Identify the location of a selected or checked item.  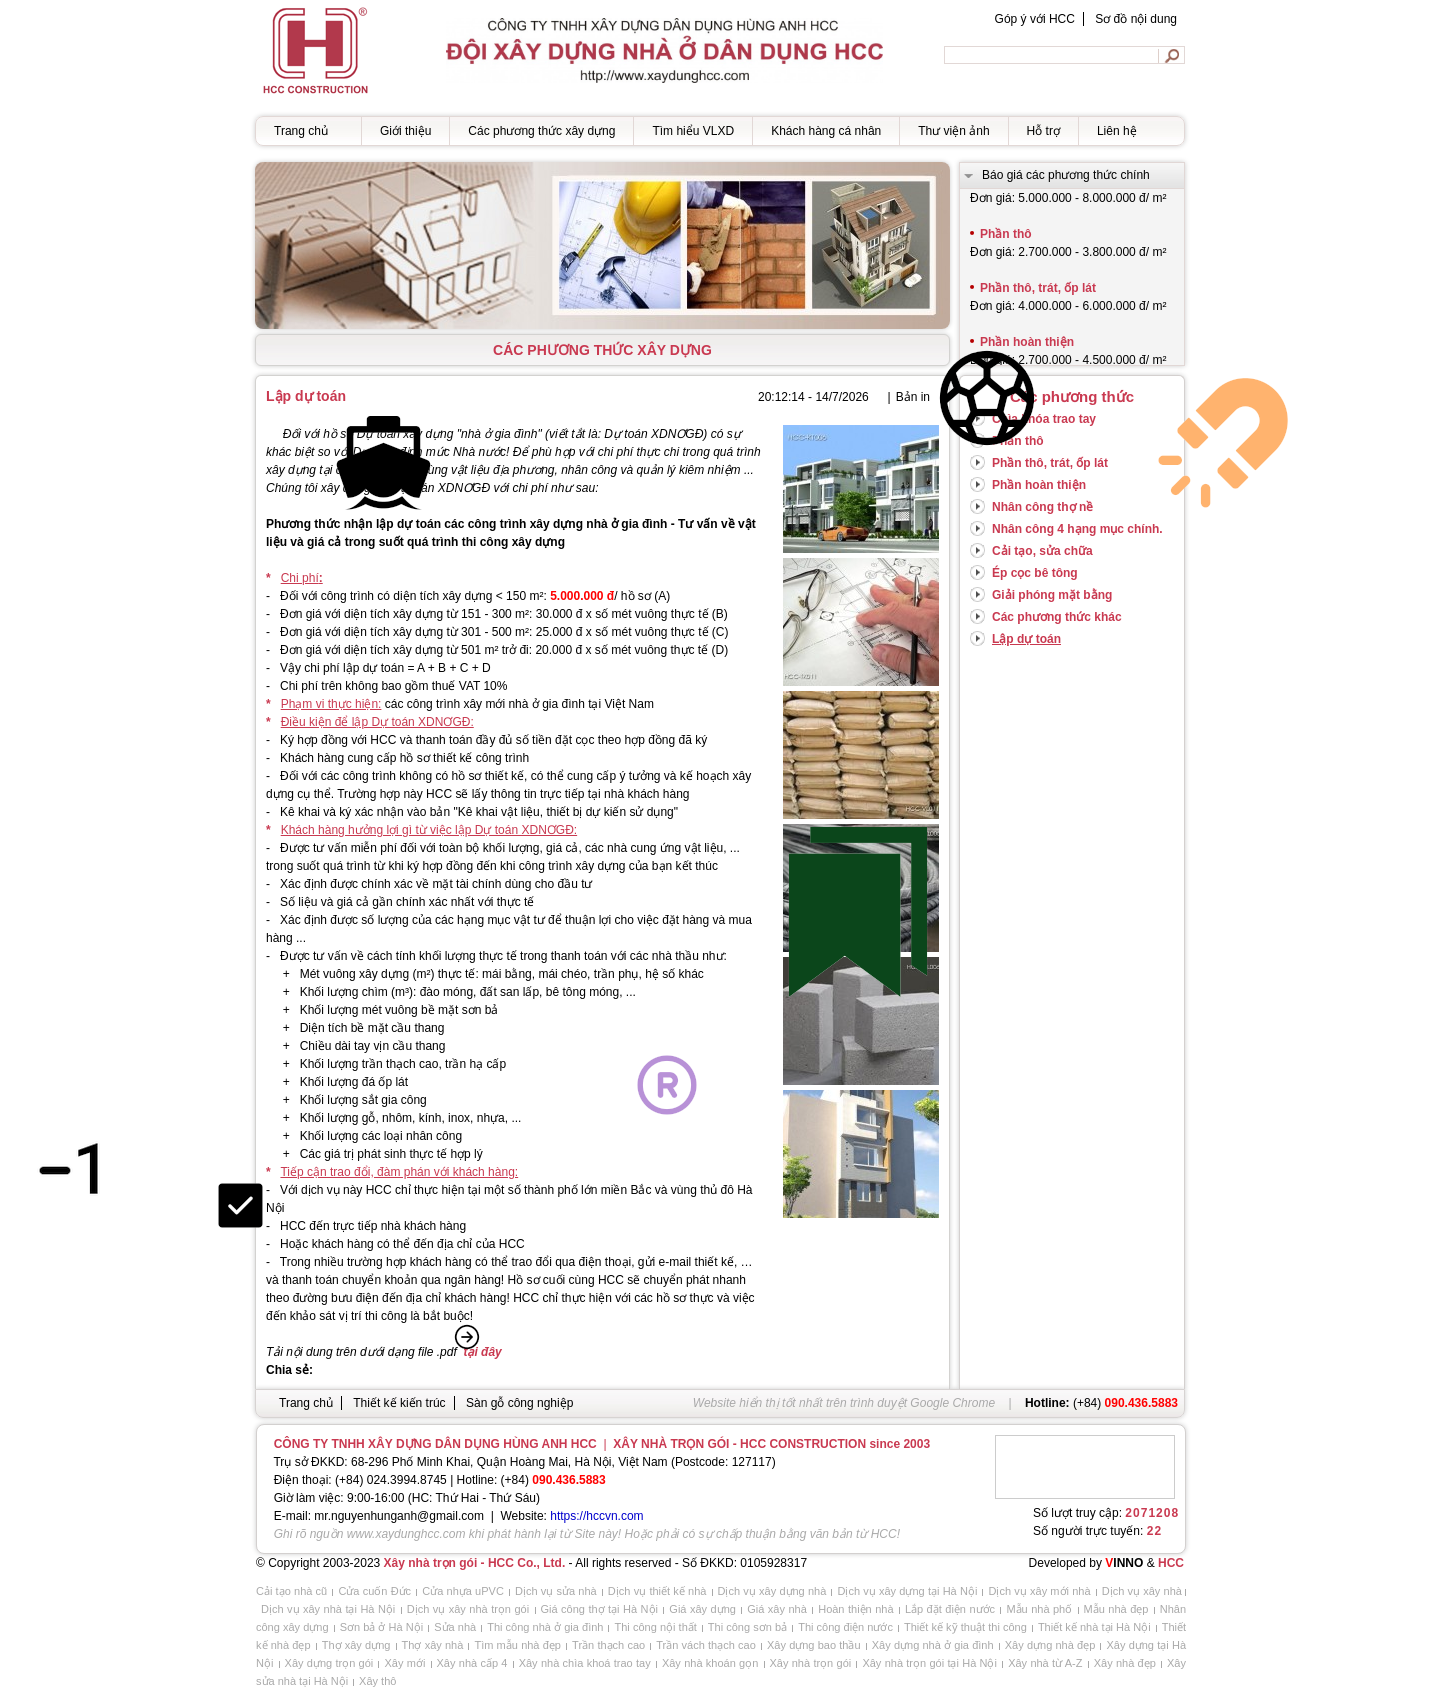
(240, 1205).